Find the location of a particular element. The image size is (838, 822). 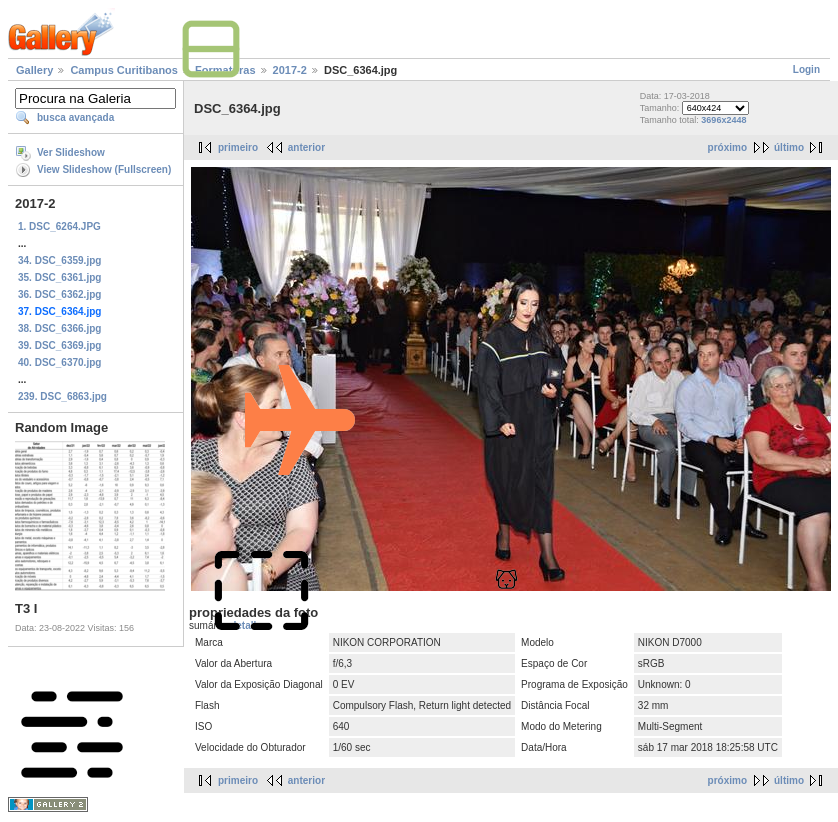

indicates a selection area or bounding box is located at coordinates (261, 590).